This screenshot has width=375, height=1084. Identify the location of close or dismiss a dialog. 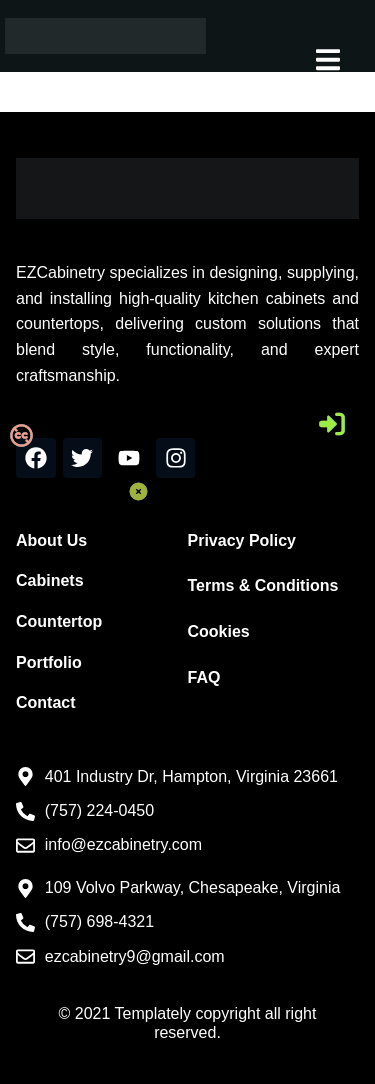
(138, 491).